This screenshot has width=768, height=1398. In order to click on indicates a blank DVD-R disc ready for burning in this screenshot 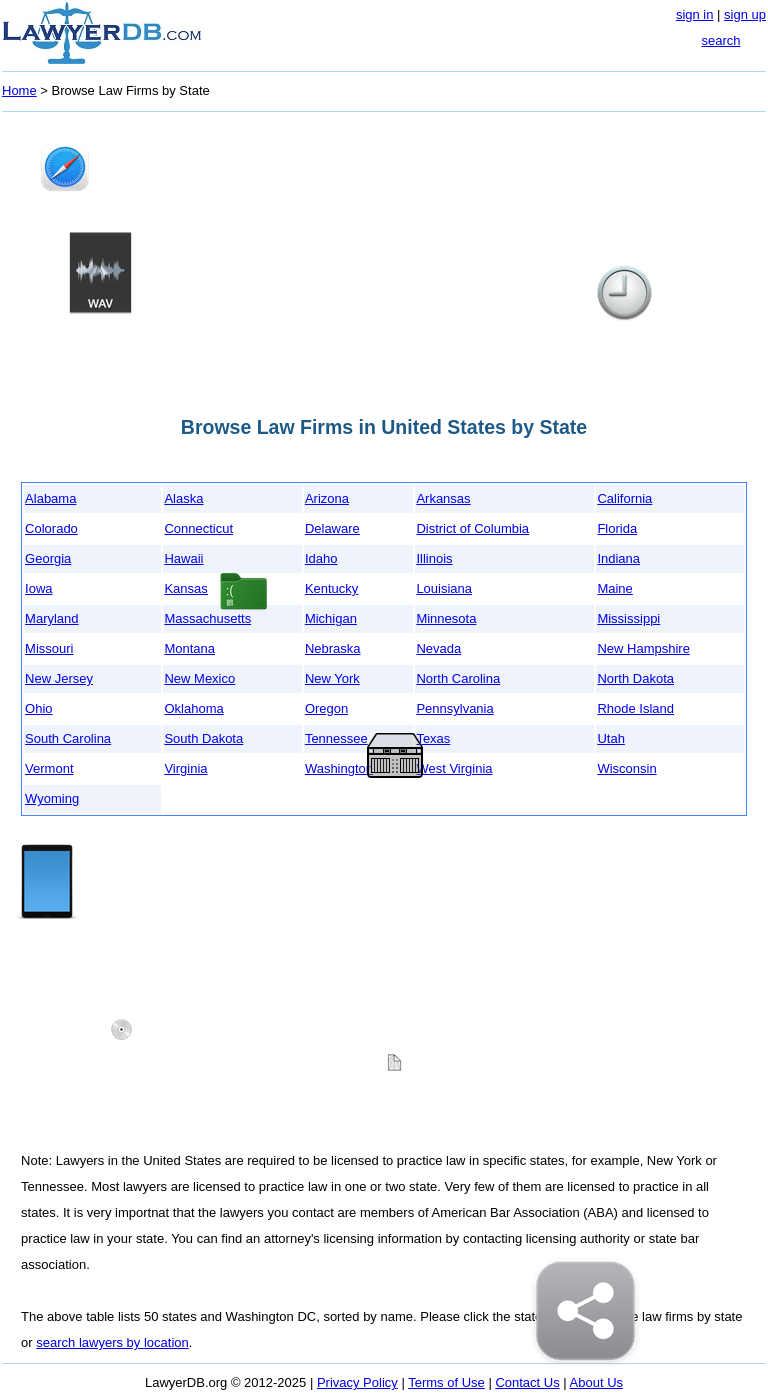, I will do `click(121, 1029)`.